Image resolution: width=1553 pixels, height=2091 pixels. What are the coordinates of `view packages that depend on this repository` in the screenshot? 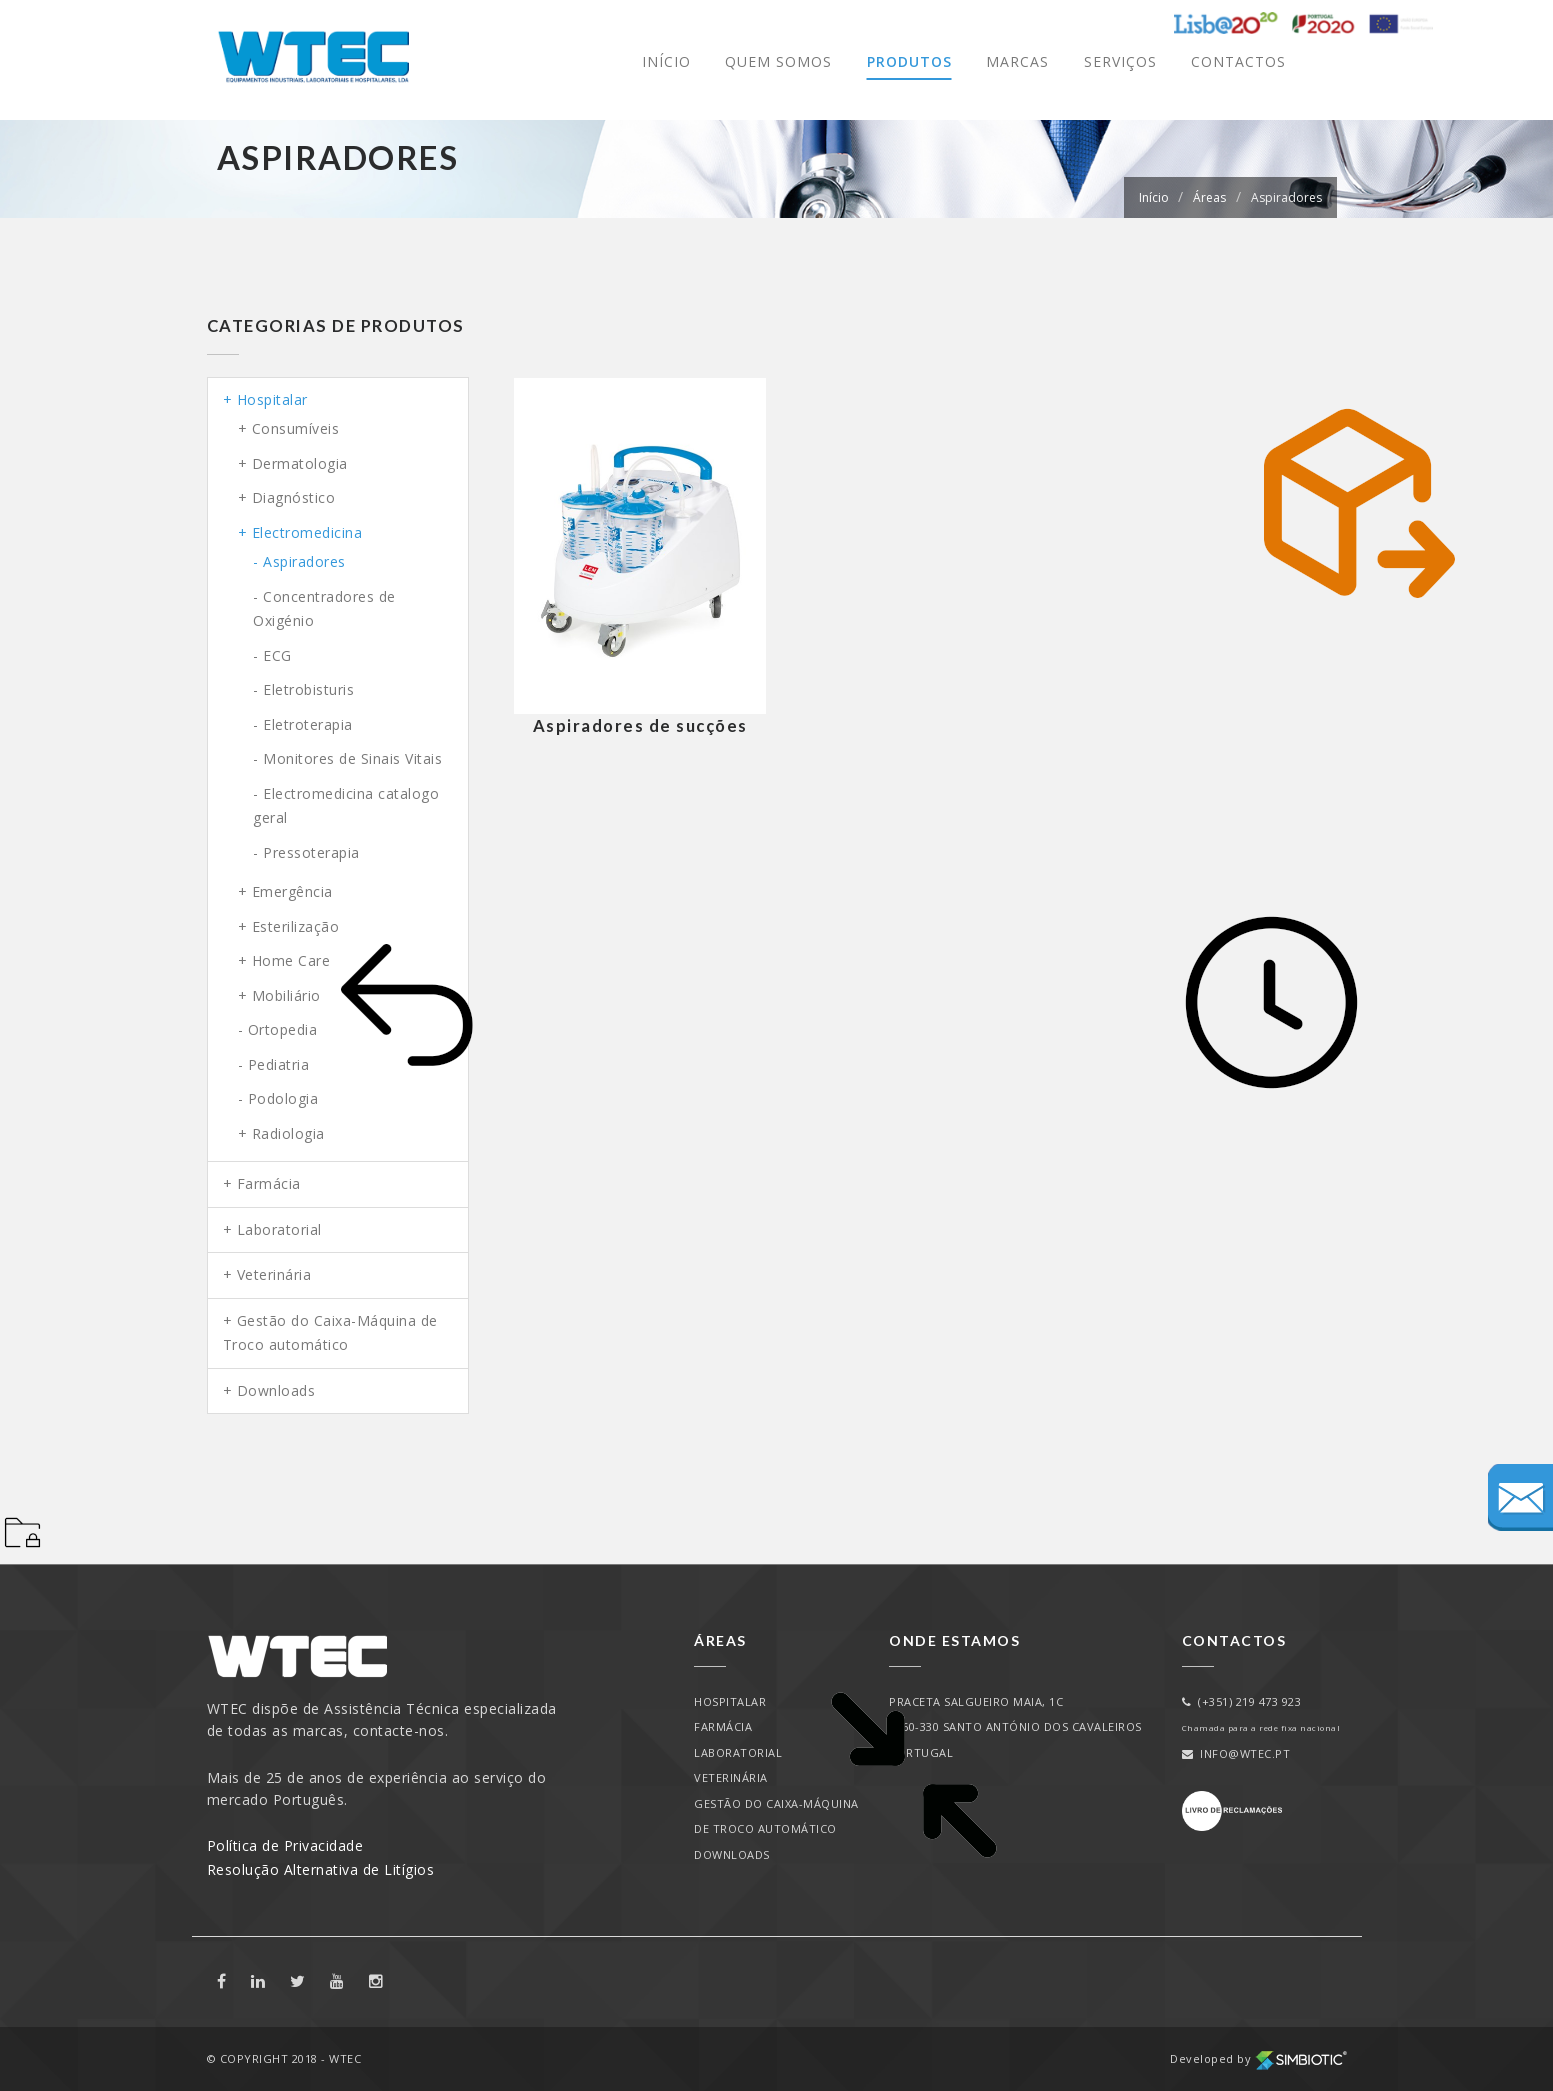 It's located at (1359, 502).